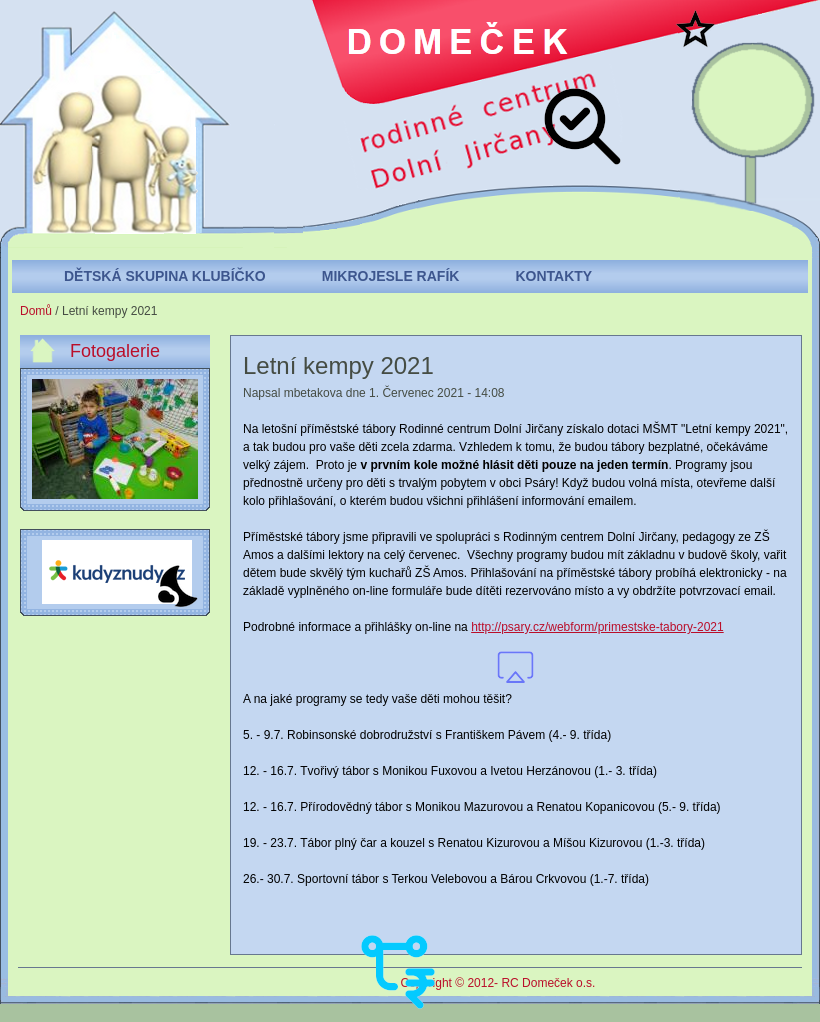 This screenshot has height=1022, width=820. What do you see at coordinates (398, 972) in the screenshot?
I see `view rupee transaction history` at bounding box center [398, 972].